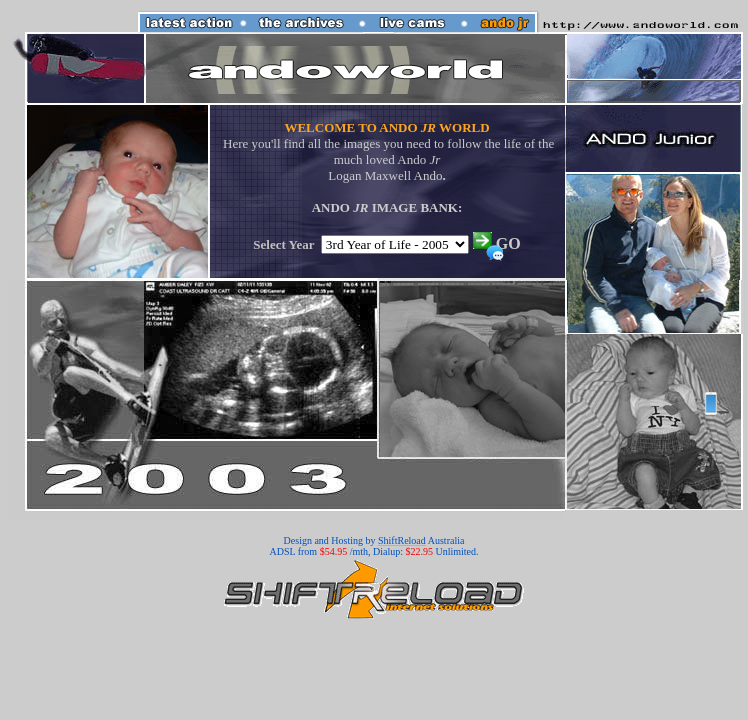 The image size is (748, 720). Describe the element at coordinates (711, 404) in the screenshot. I see `iPhone 7 Plus device connected` at that location.